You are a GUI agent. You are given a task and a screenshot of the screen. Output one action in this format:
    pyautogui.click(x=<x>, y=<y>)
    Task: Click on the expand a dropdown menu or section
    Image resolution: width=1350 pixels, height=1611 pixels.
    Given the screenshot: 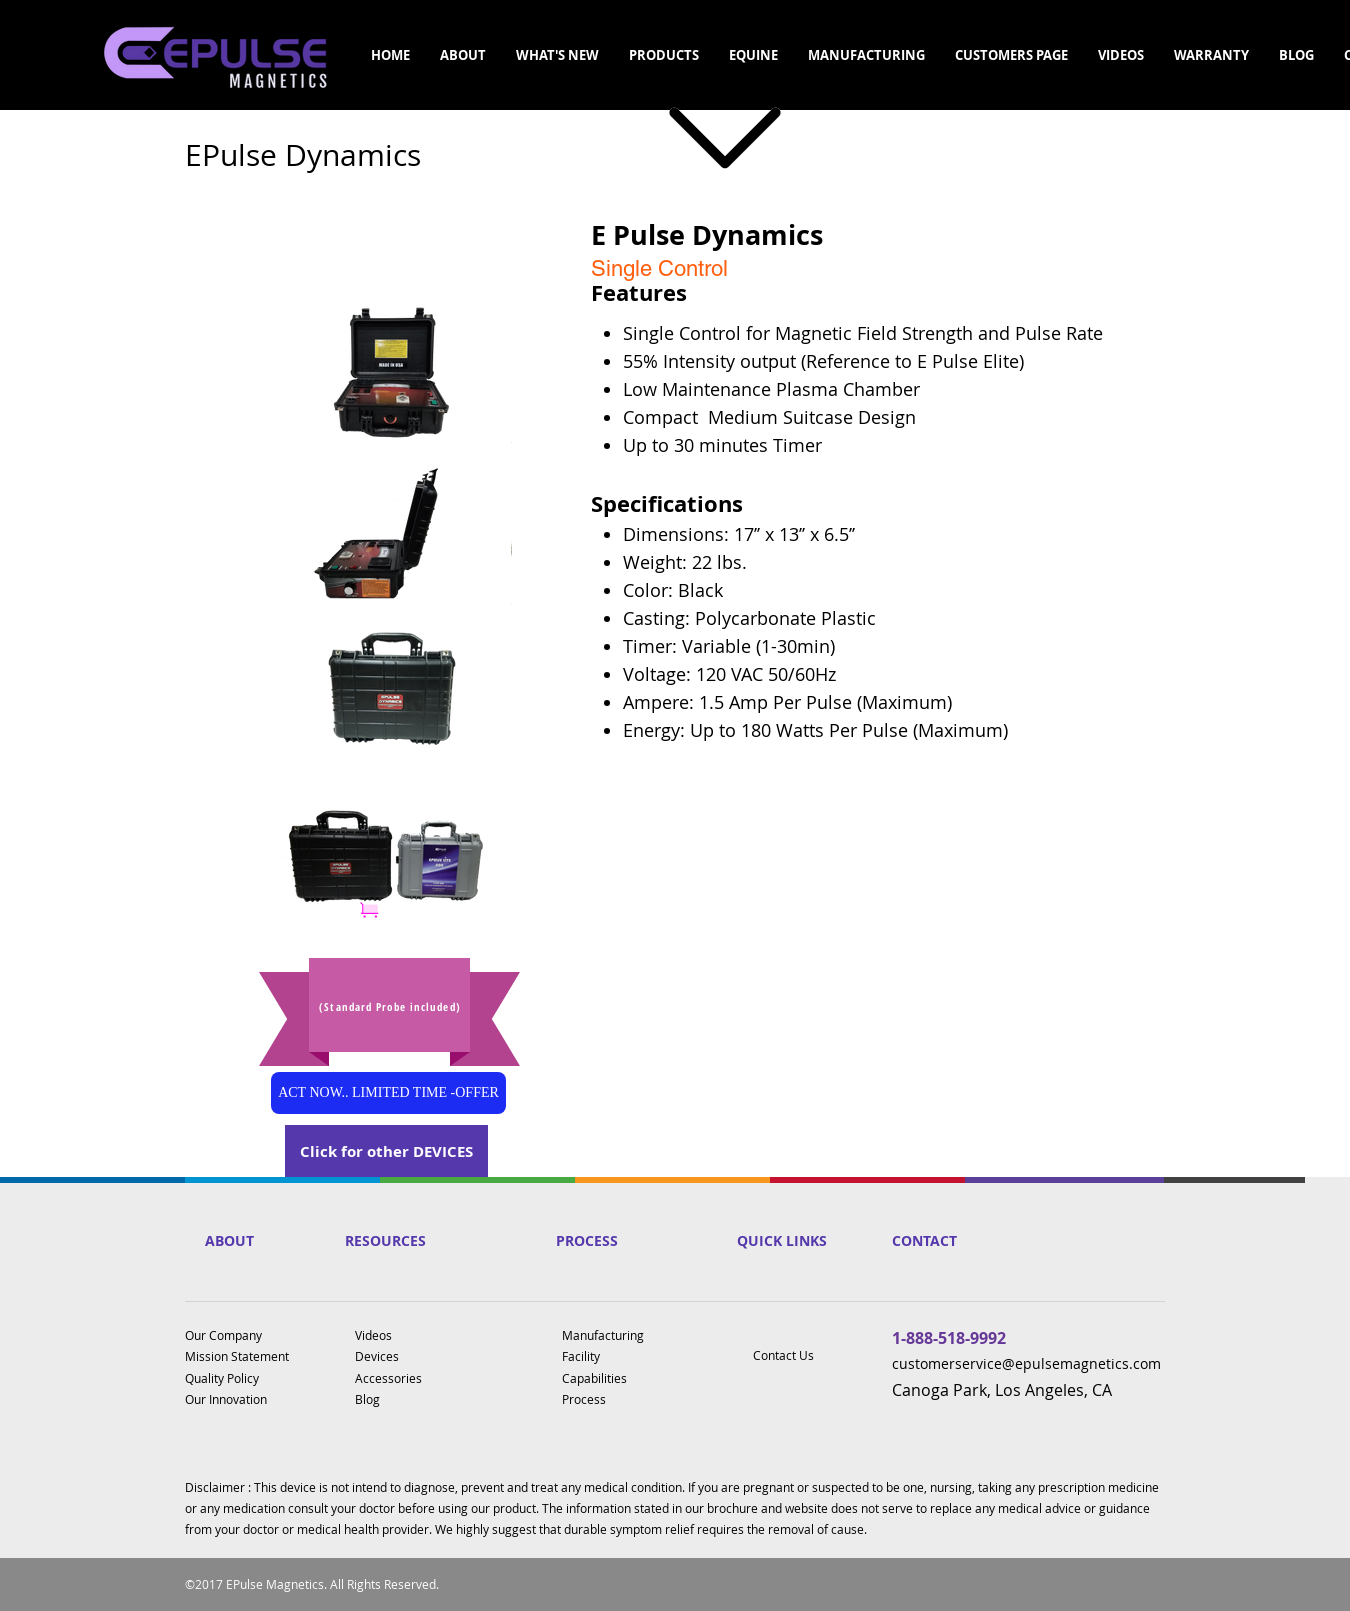 What is the action you would take?
    pyautogui.click(x=725, y=138)
    